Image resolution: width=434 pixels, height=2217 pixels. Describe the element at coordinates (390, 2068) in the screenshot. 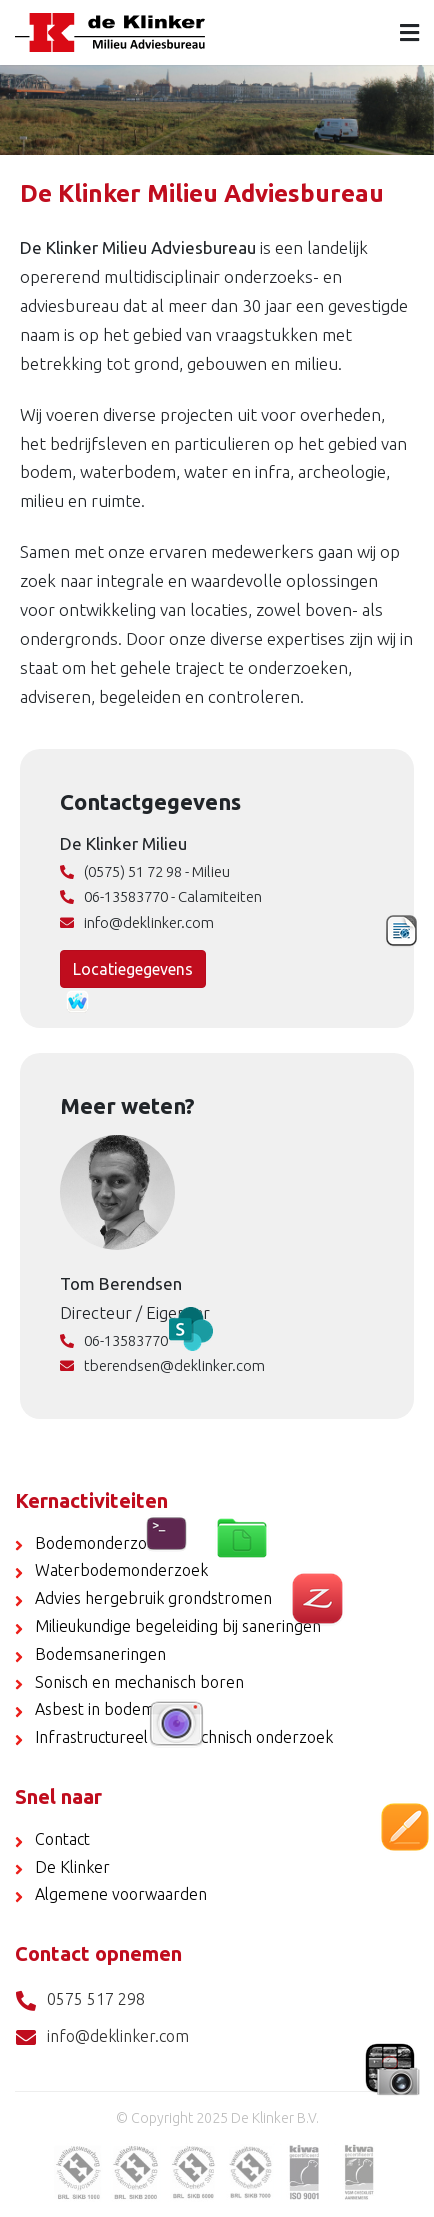

I see `open Image Capture to import photos from connected devices` at that location.